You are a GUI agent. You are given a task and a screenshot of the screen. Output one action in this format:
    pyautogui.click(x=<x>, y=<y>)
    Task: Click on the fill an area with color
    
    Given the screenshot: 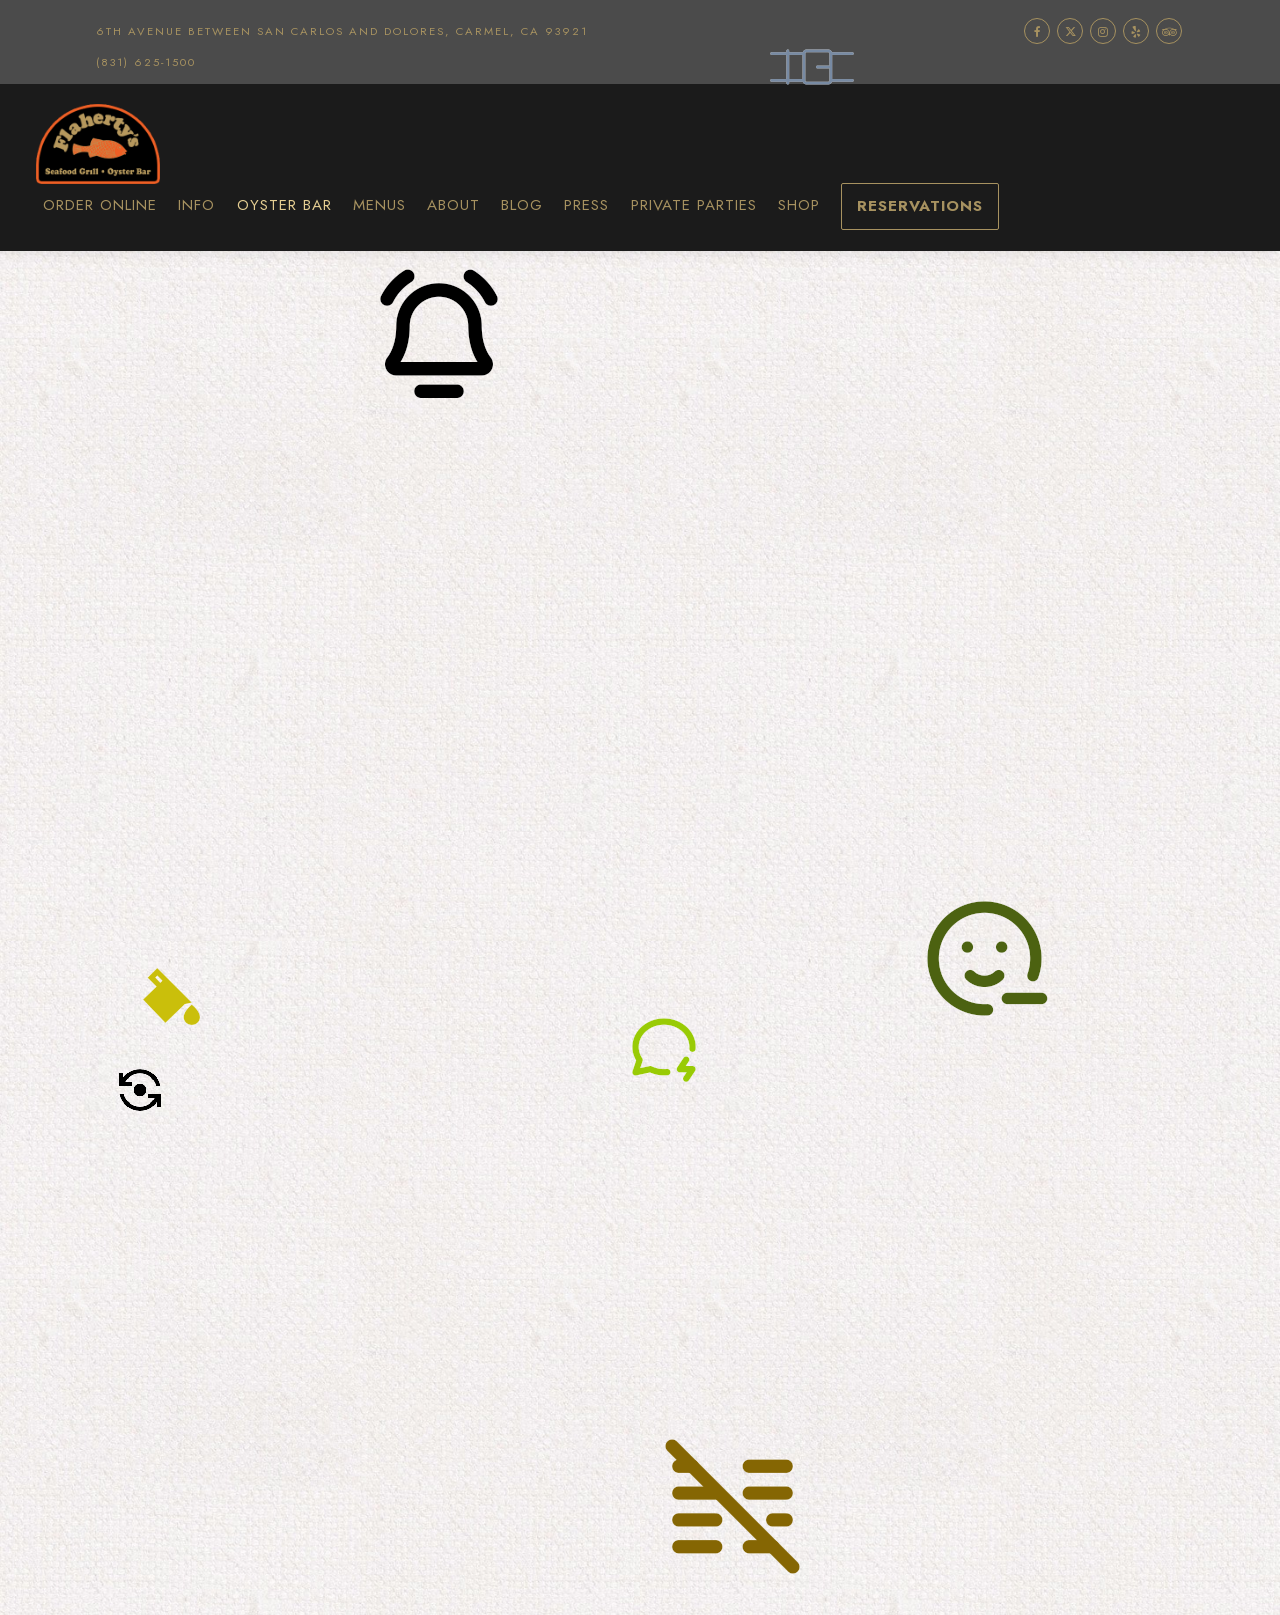 What is the action you would take?
    pyautogui.click(x=171, y=996)
    